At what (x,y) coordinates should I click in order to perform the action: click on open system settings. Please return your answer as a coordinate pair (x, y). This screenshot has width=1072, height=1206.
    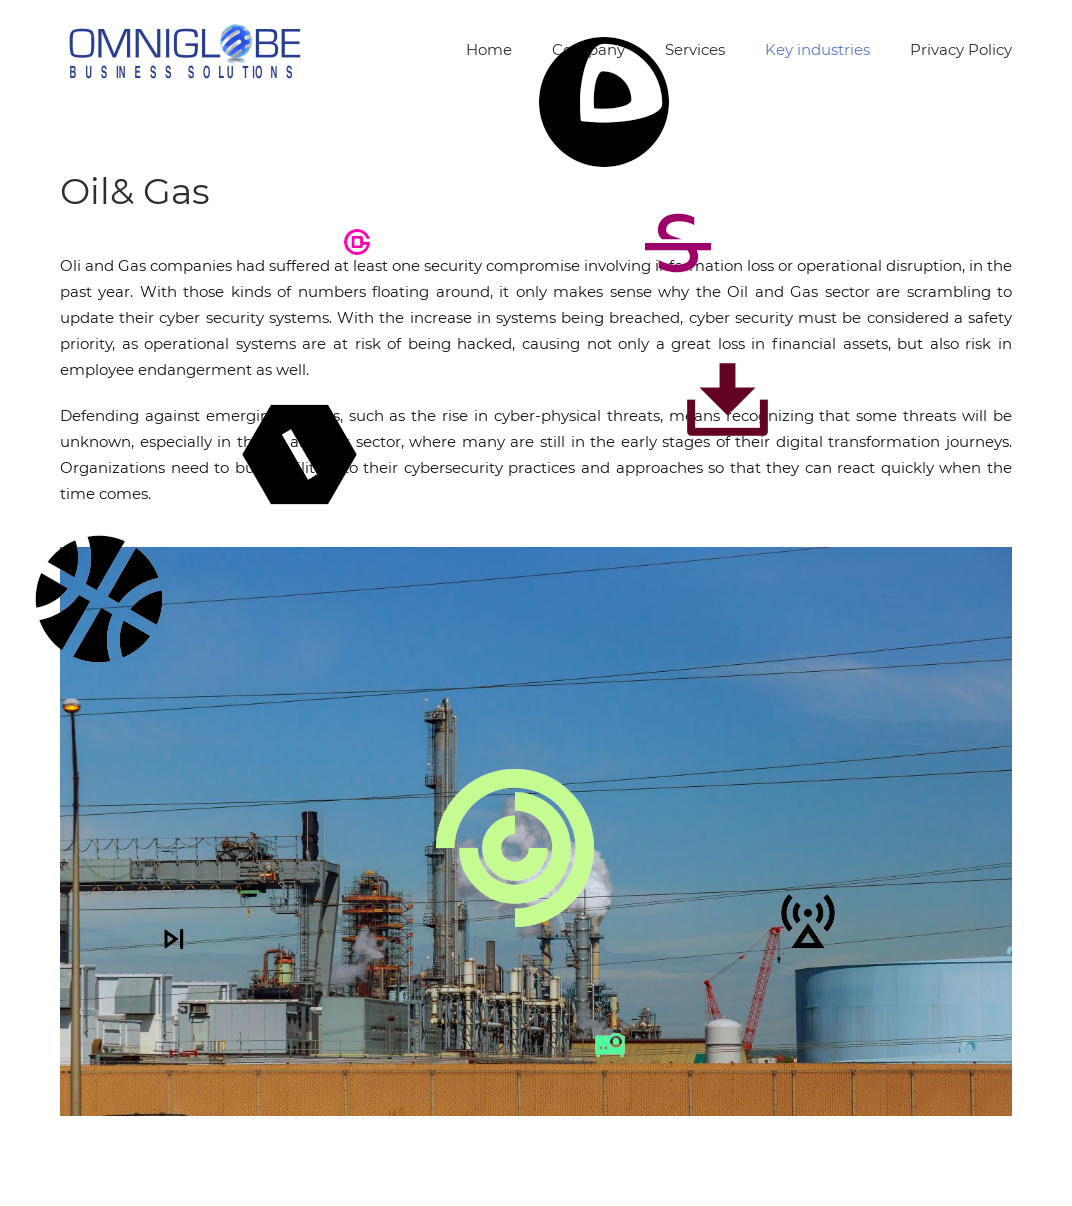
    Looking at the image, I should click on (299, 454).